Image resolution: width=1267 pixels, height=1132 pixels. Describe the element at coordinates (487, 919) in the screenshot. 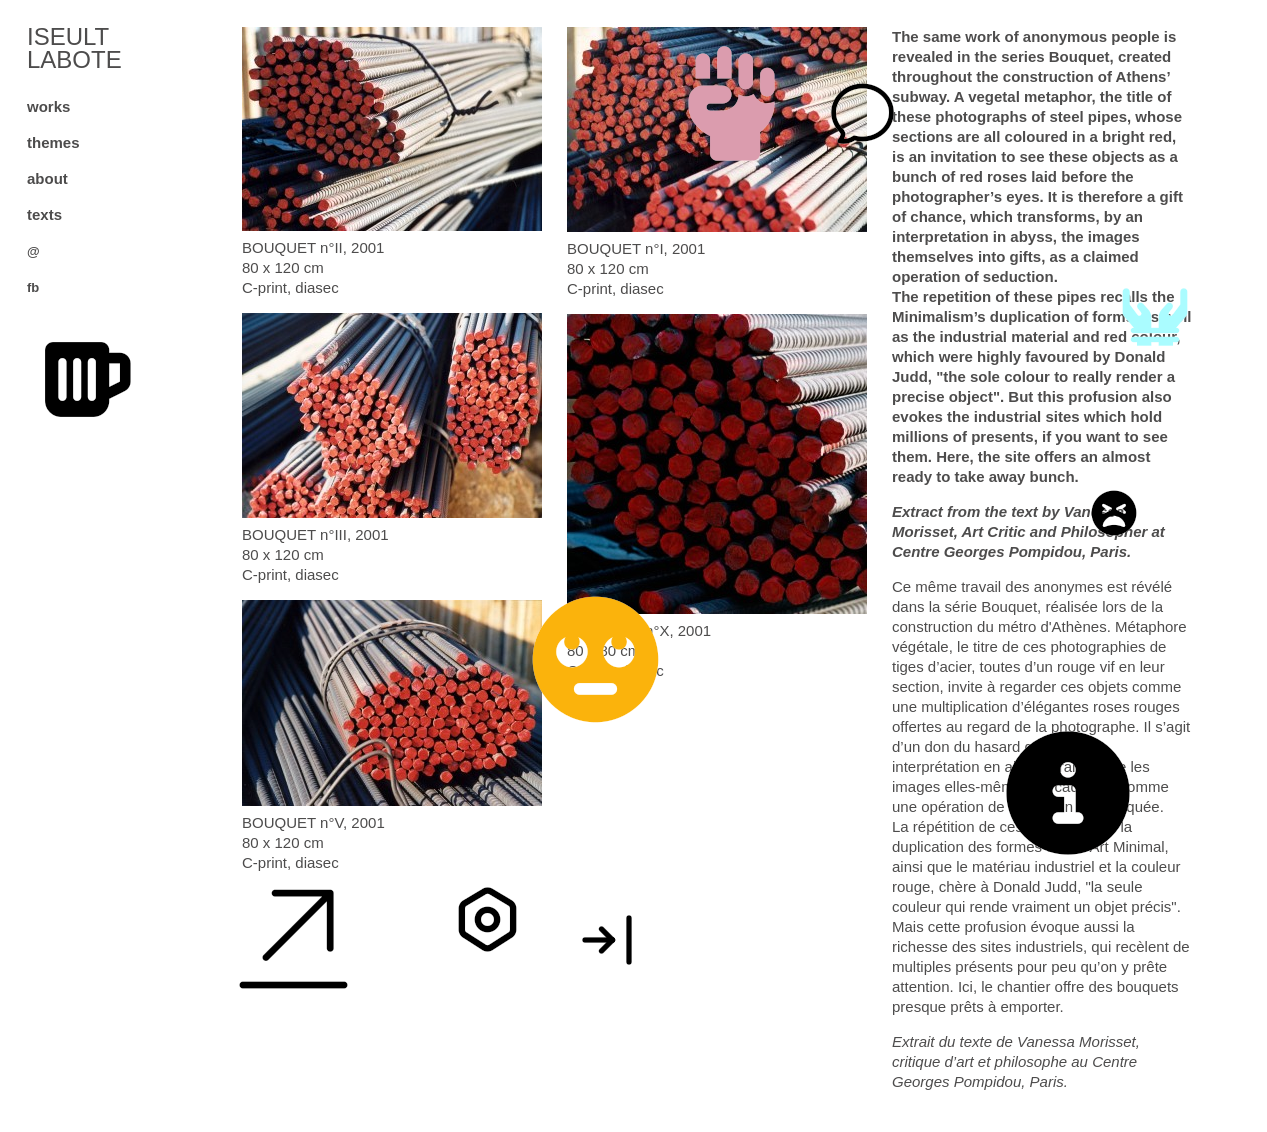

I see `access settings or configuration options` at that location.